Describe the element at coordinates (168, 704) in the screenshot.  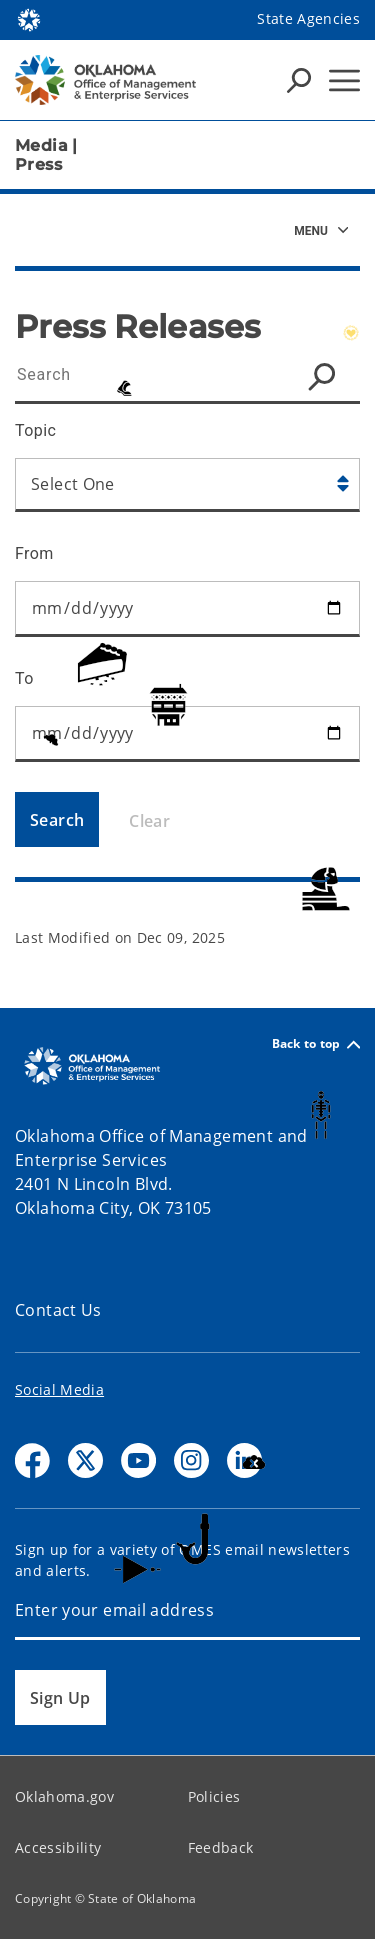
I see `access building or fortress in game` at that location.